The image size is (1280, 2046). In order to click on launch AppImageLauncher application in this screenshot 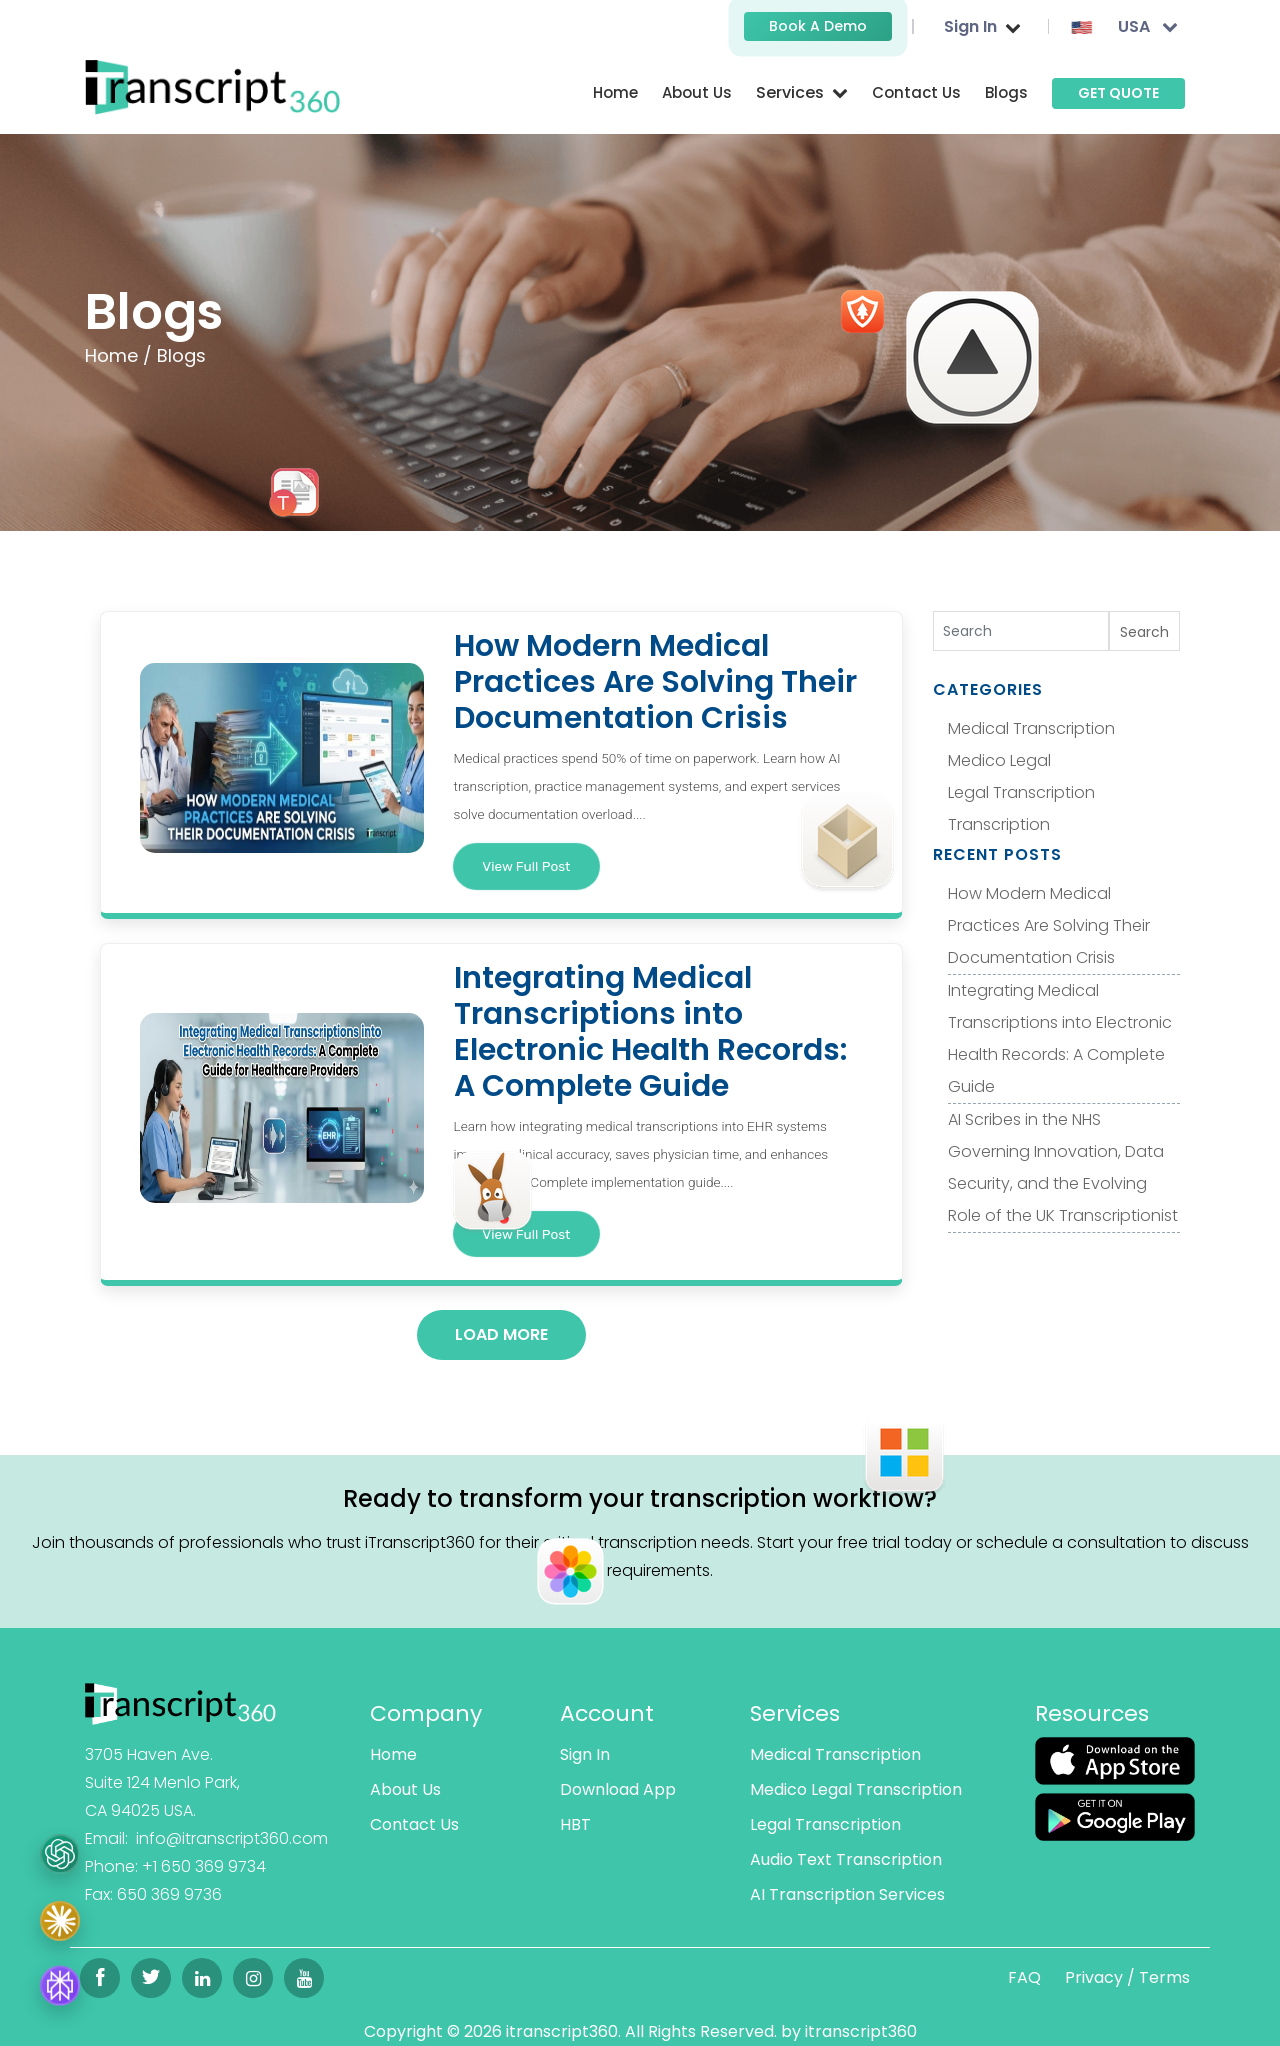, I will do `click(972, 357)`.